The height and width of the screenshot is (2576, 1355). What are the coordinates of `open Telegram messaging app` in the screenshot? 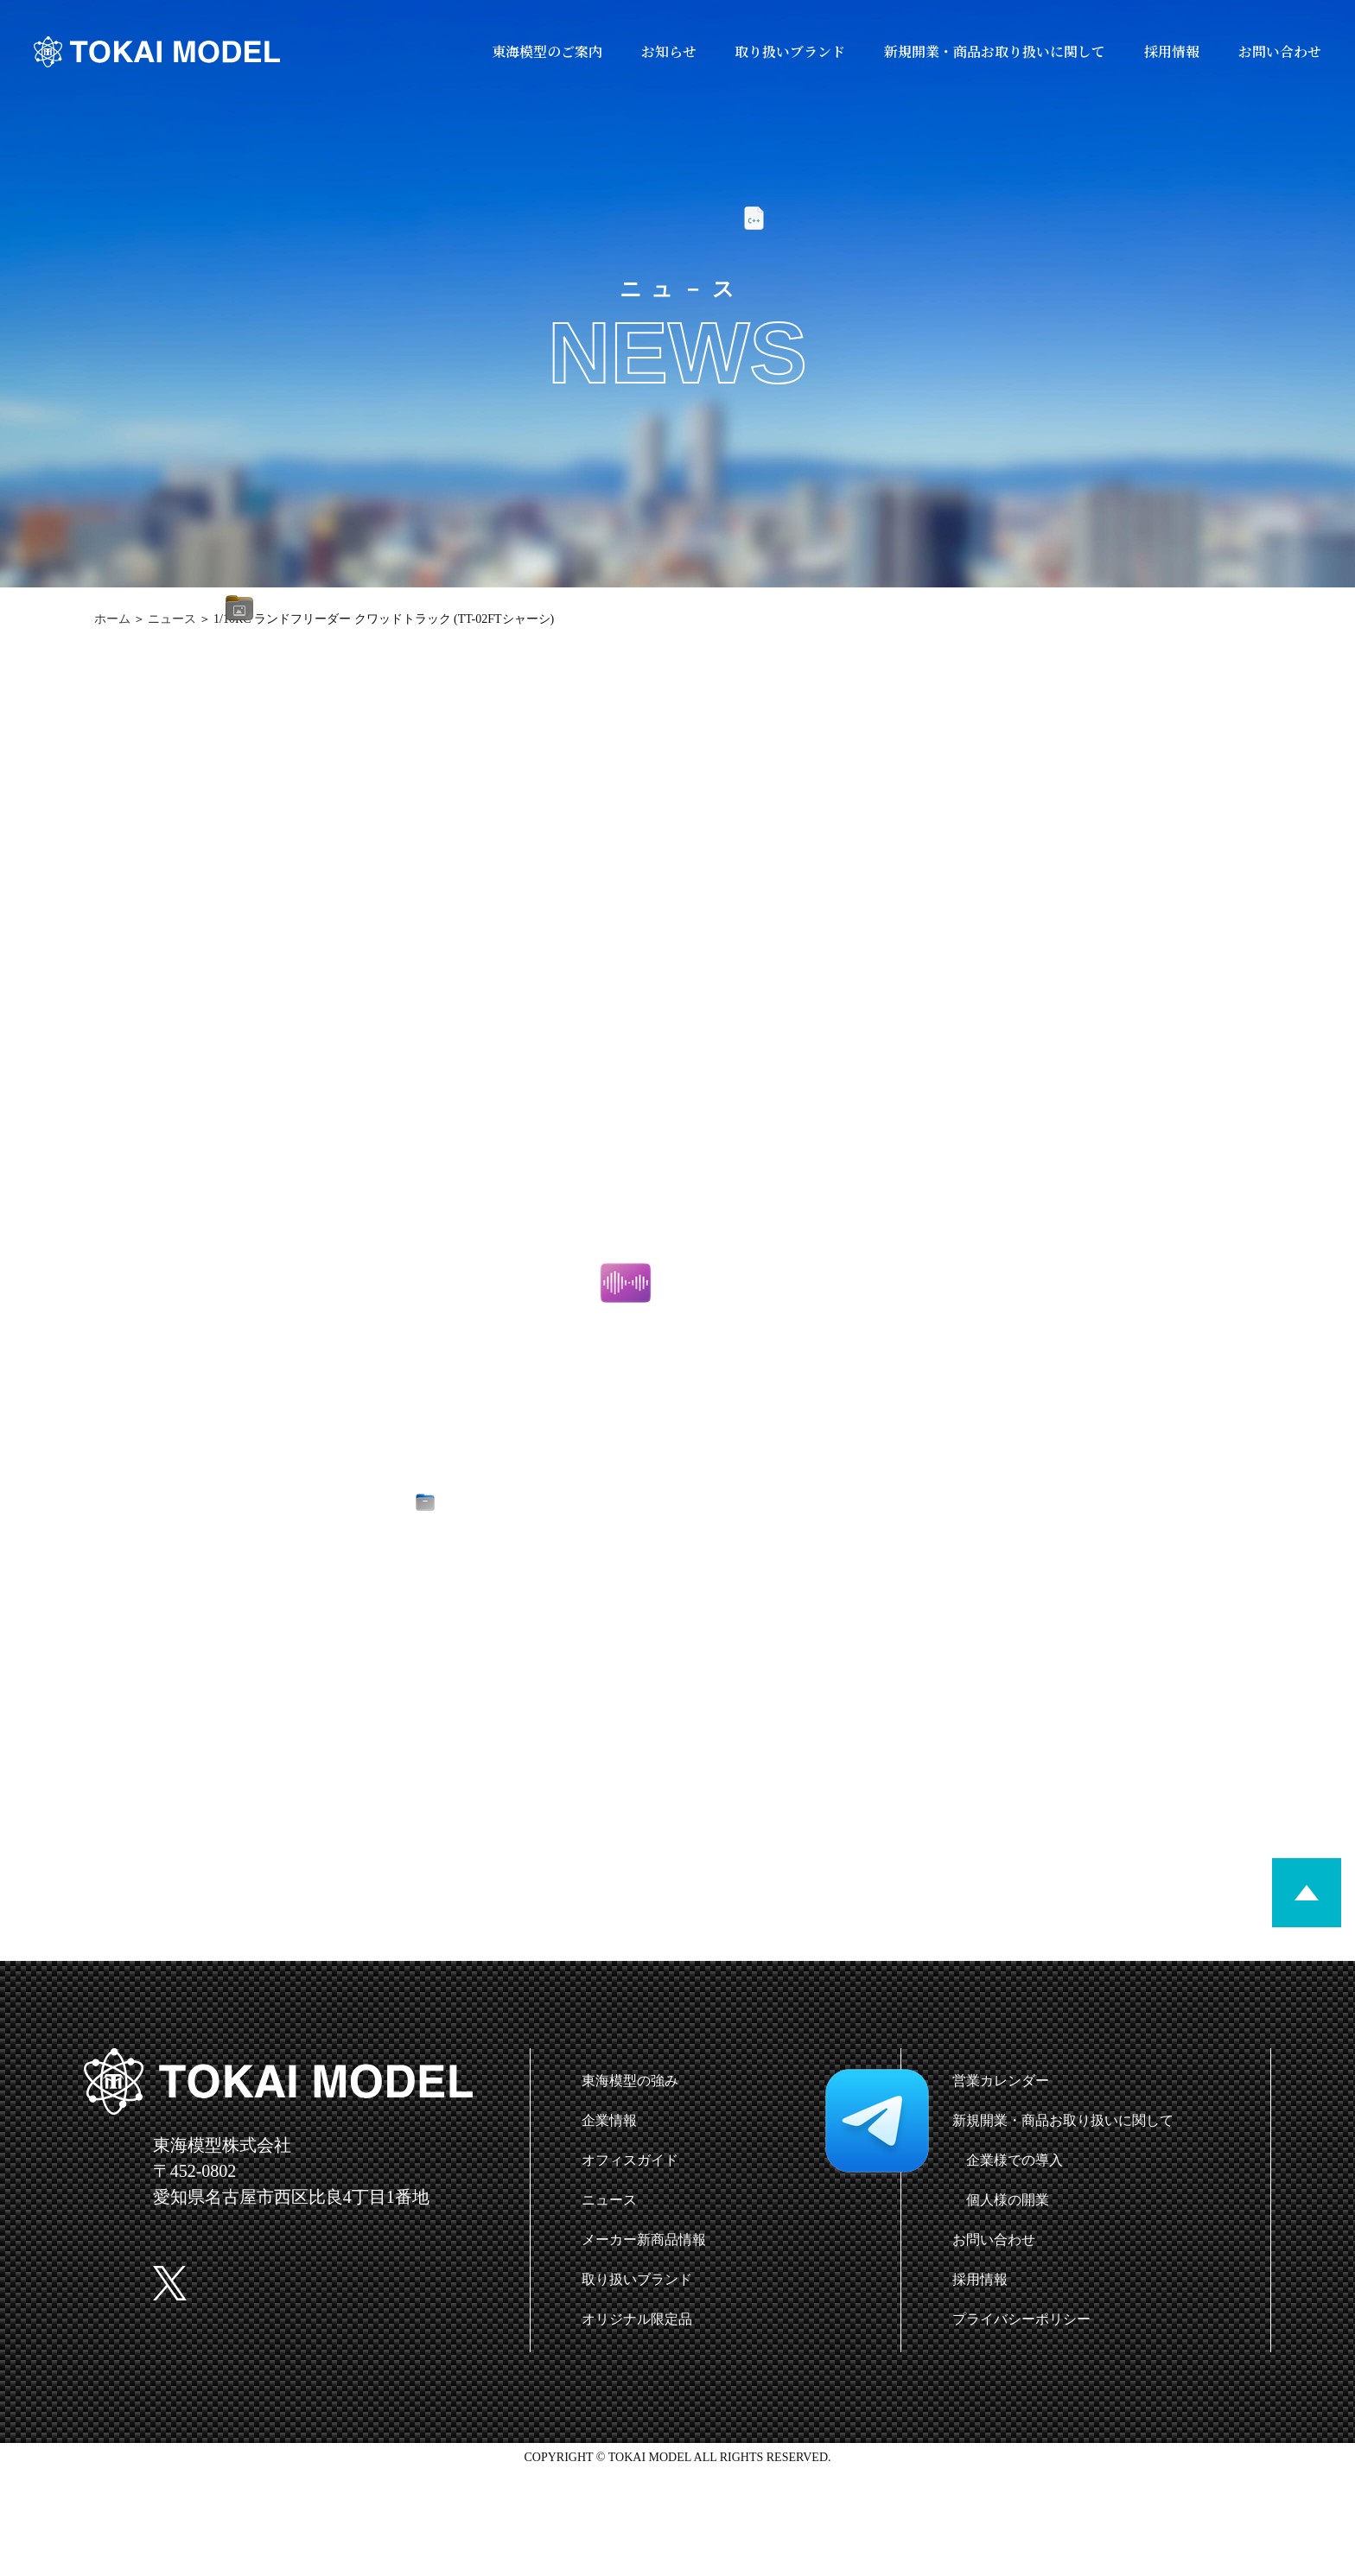 It's located at (877, 2121).